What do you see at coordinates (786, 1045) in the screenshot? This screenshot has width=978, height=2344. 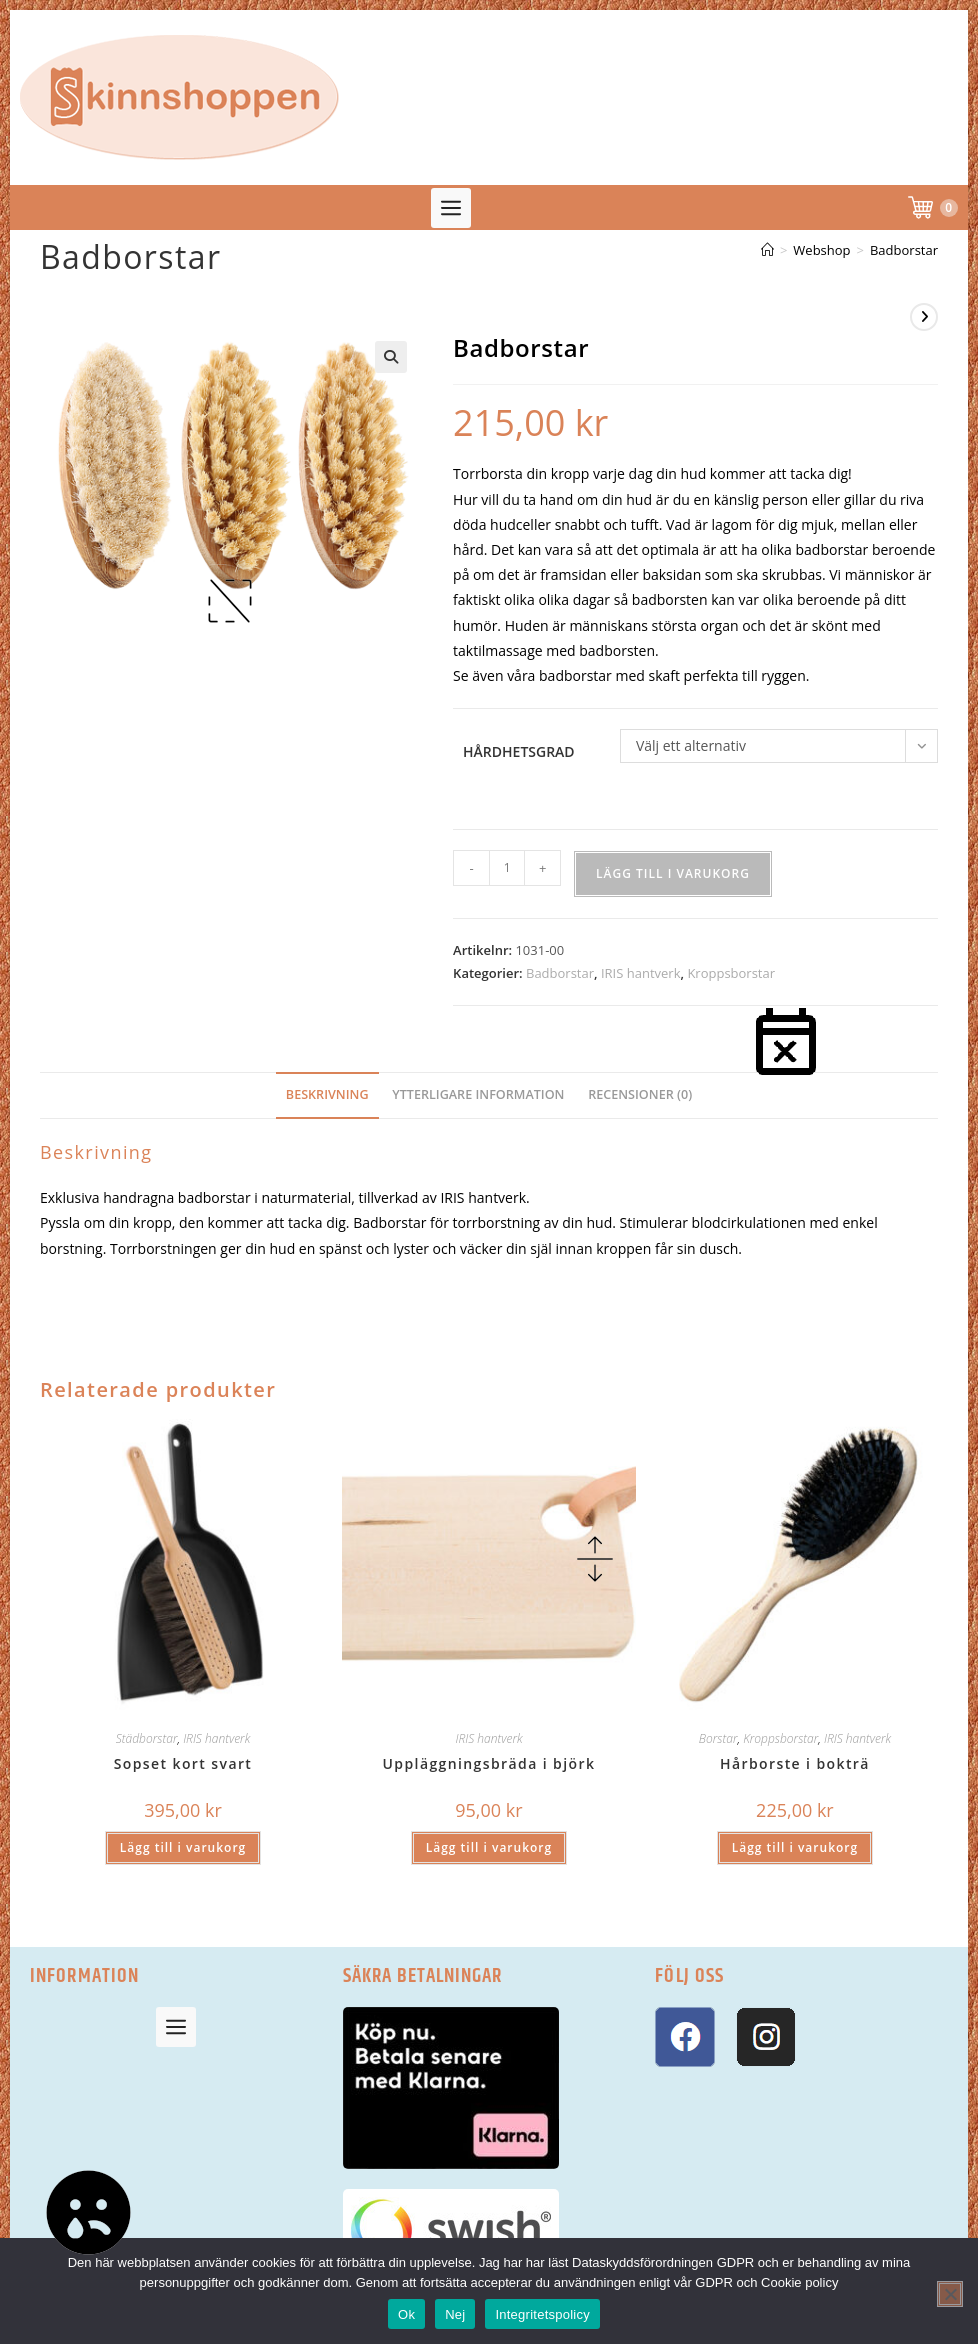 I see `indicates a cancelled or unavailable event` at bounding box center [786, 1045].